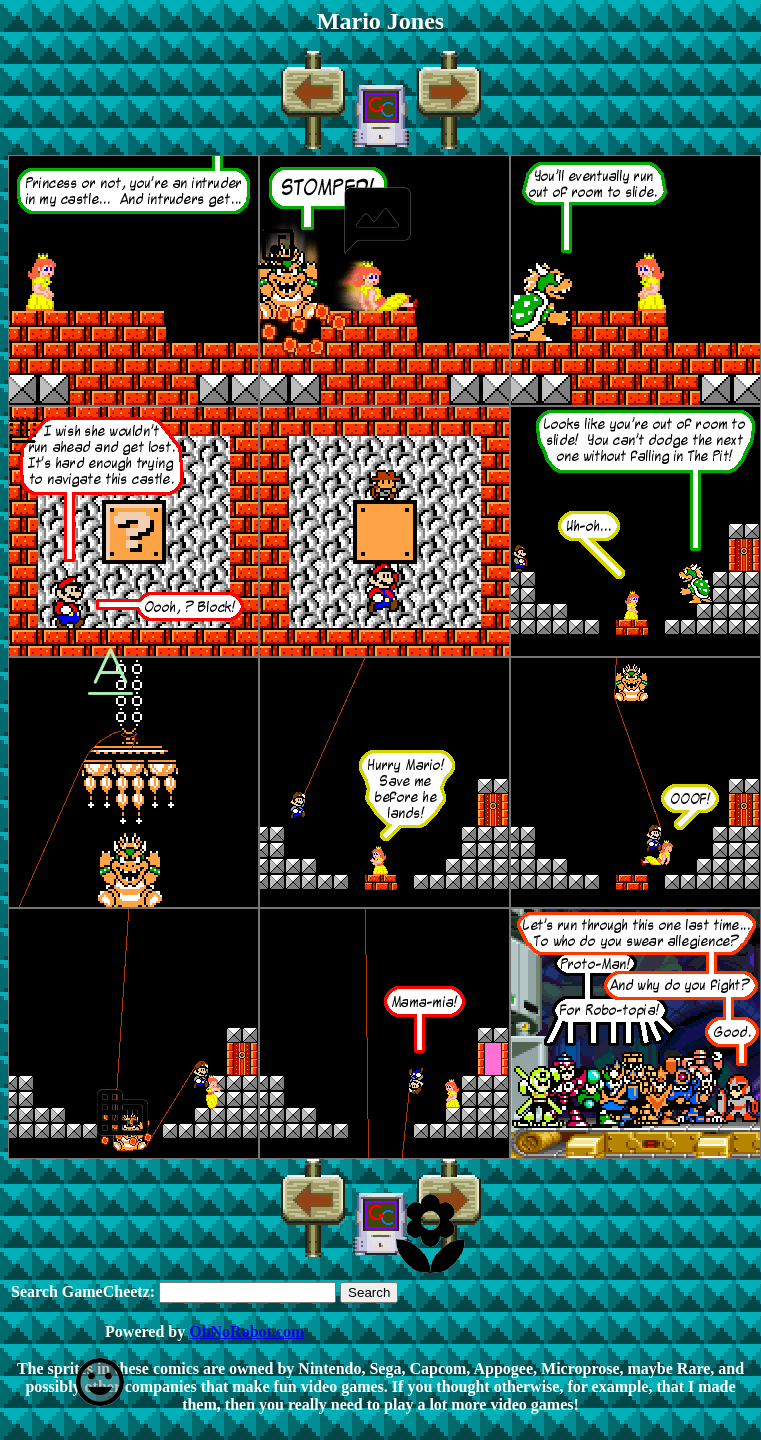  Describe the element at coordinates (430, 1235) in the screenshot. I see `find nearby florists or flower shops` at that location.